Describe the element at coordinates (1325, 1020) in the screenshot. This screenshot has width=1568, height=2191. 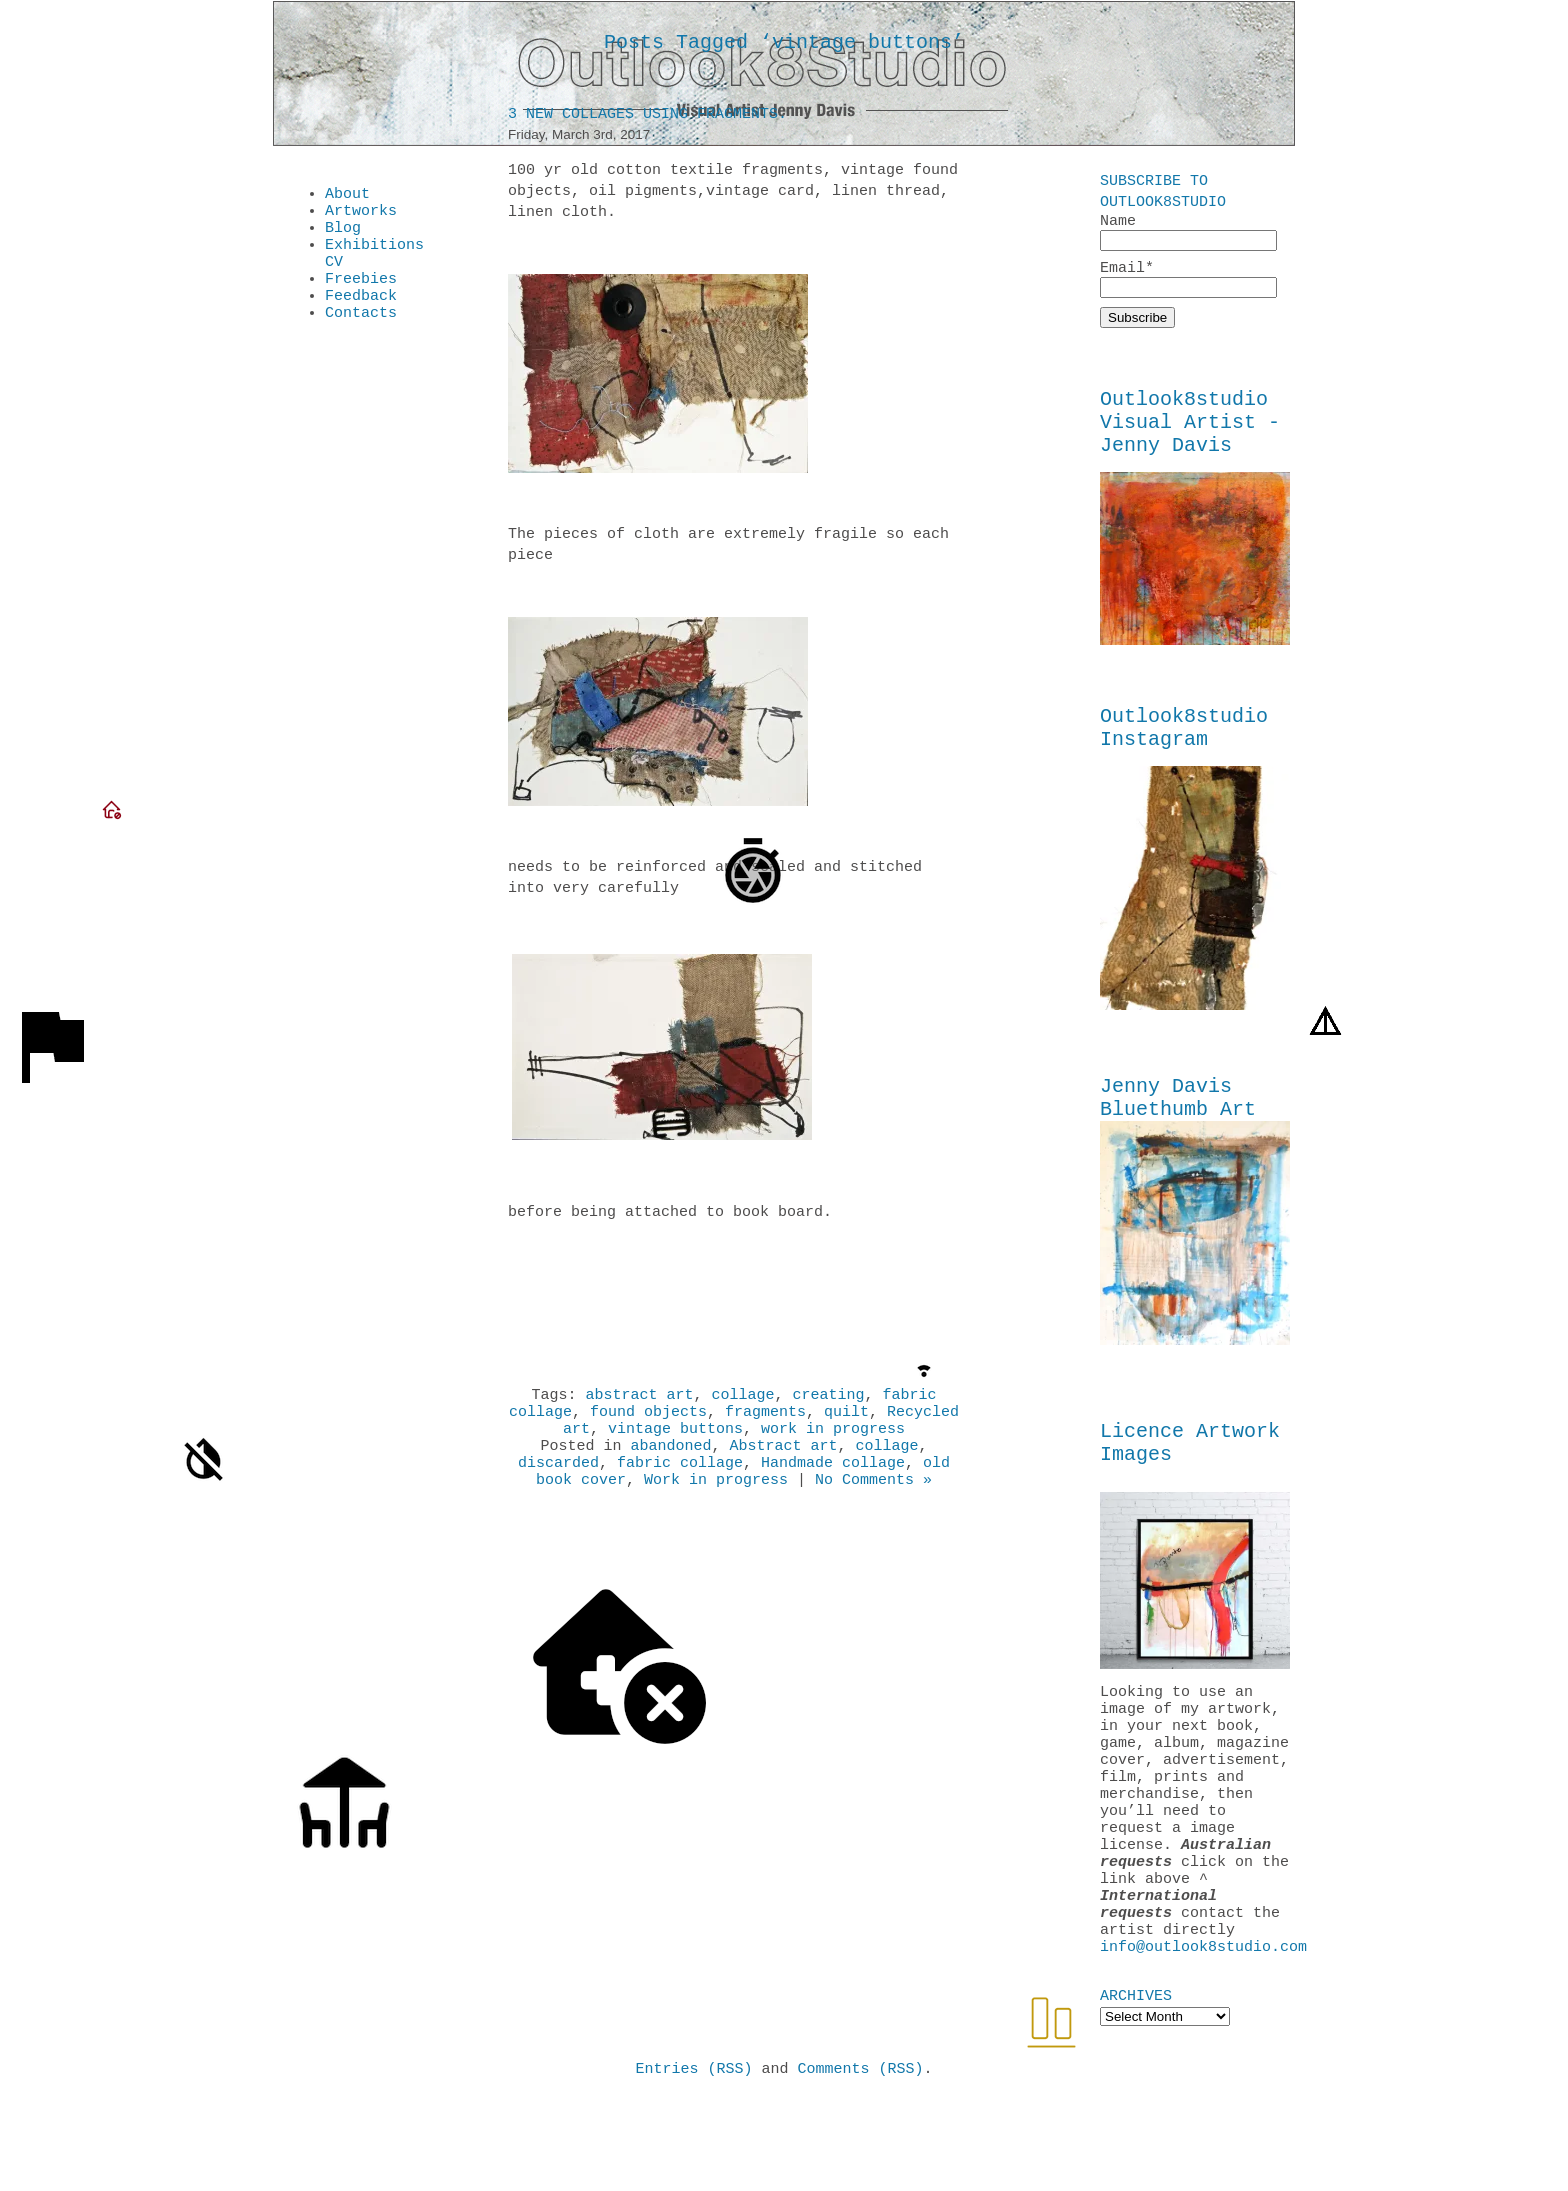
I see `view item details` at that location.